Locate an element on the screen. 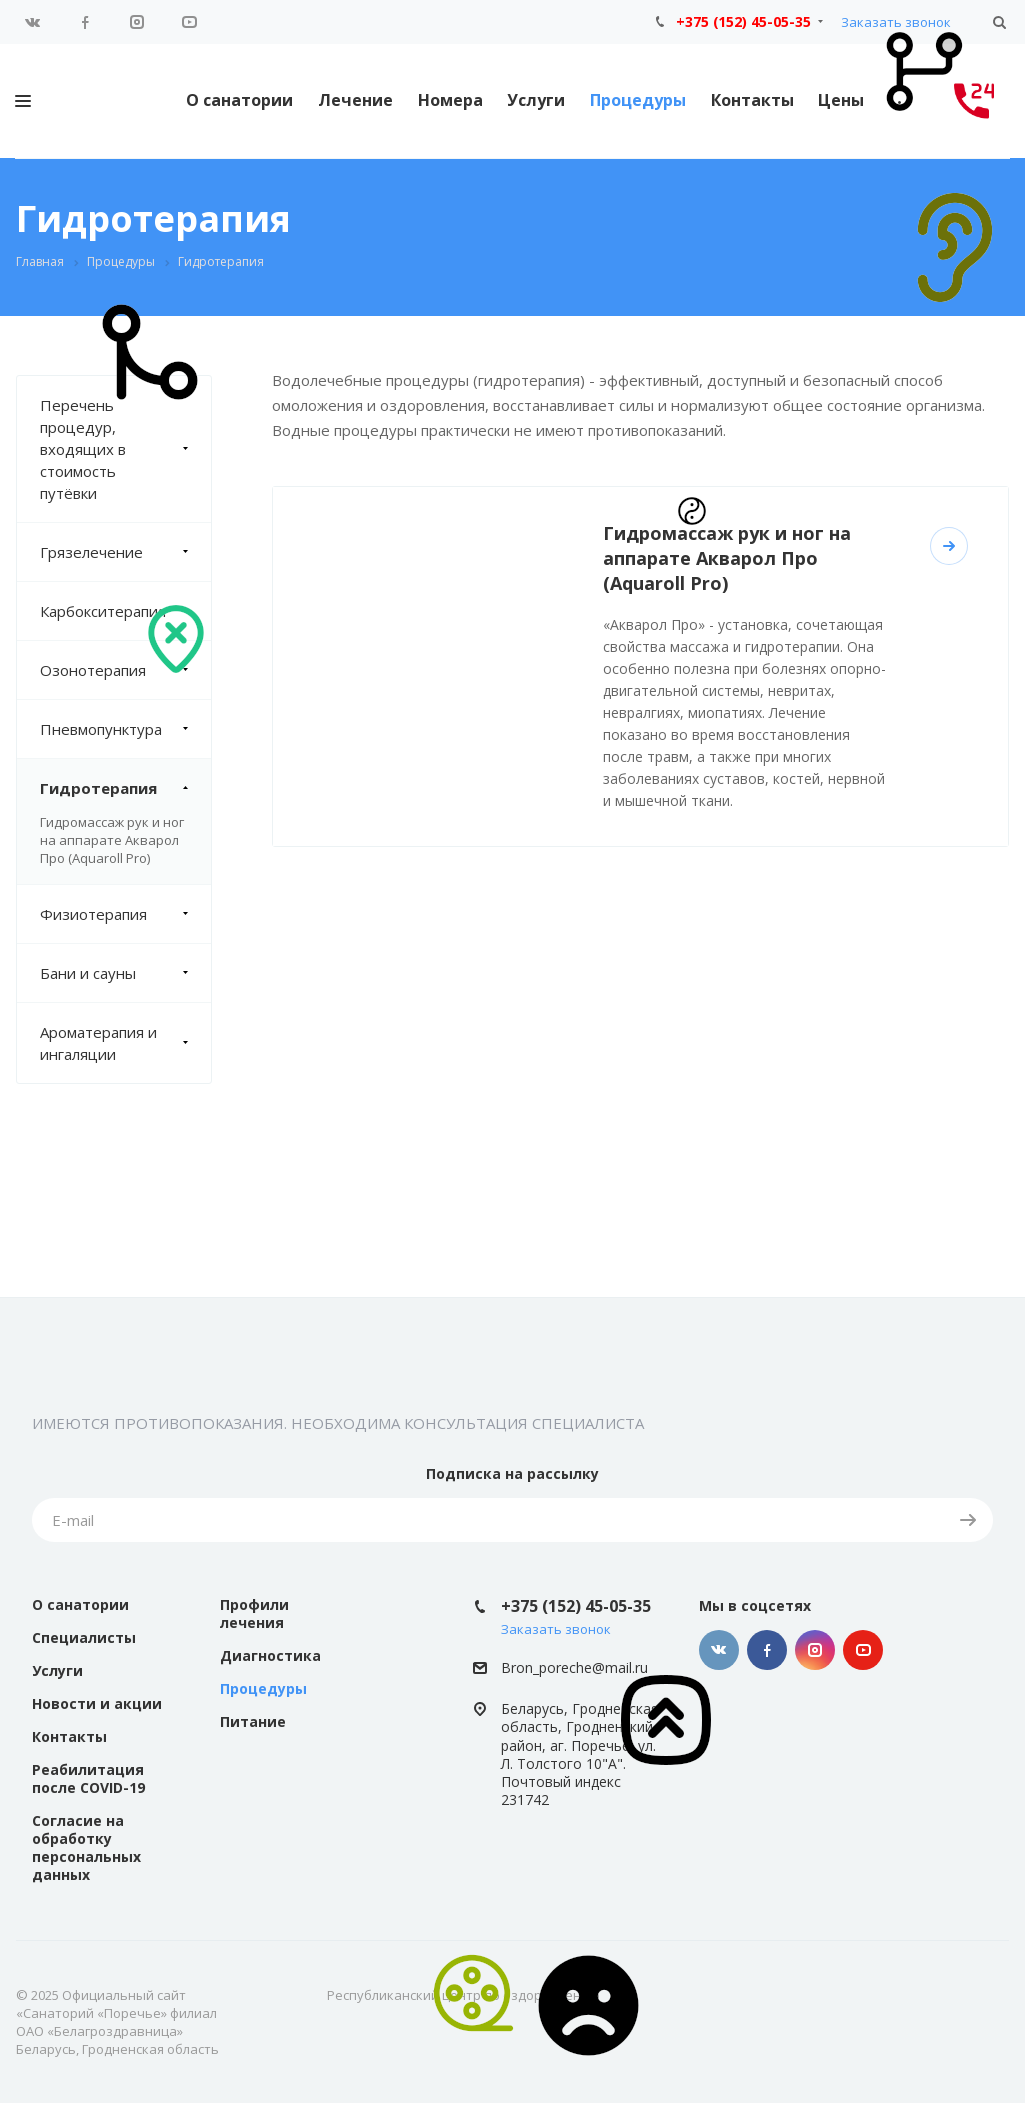  access audio or sound settings is located at coordinates (952, 247).